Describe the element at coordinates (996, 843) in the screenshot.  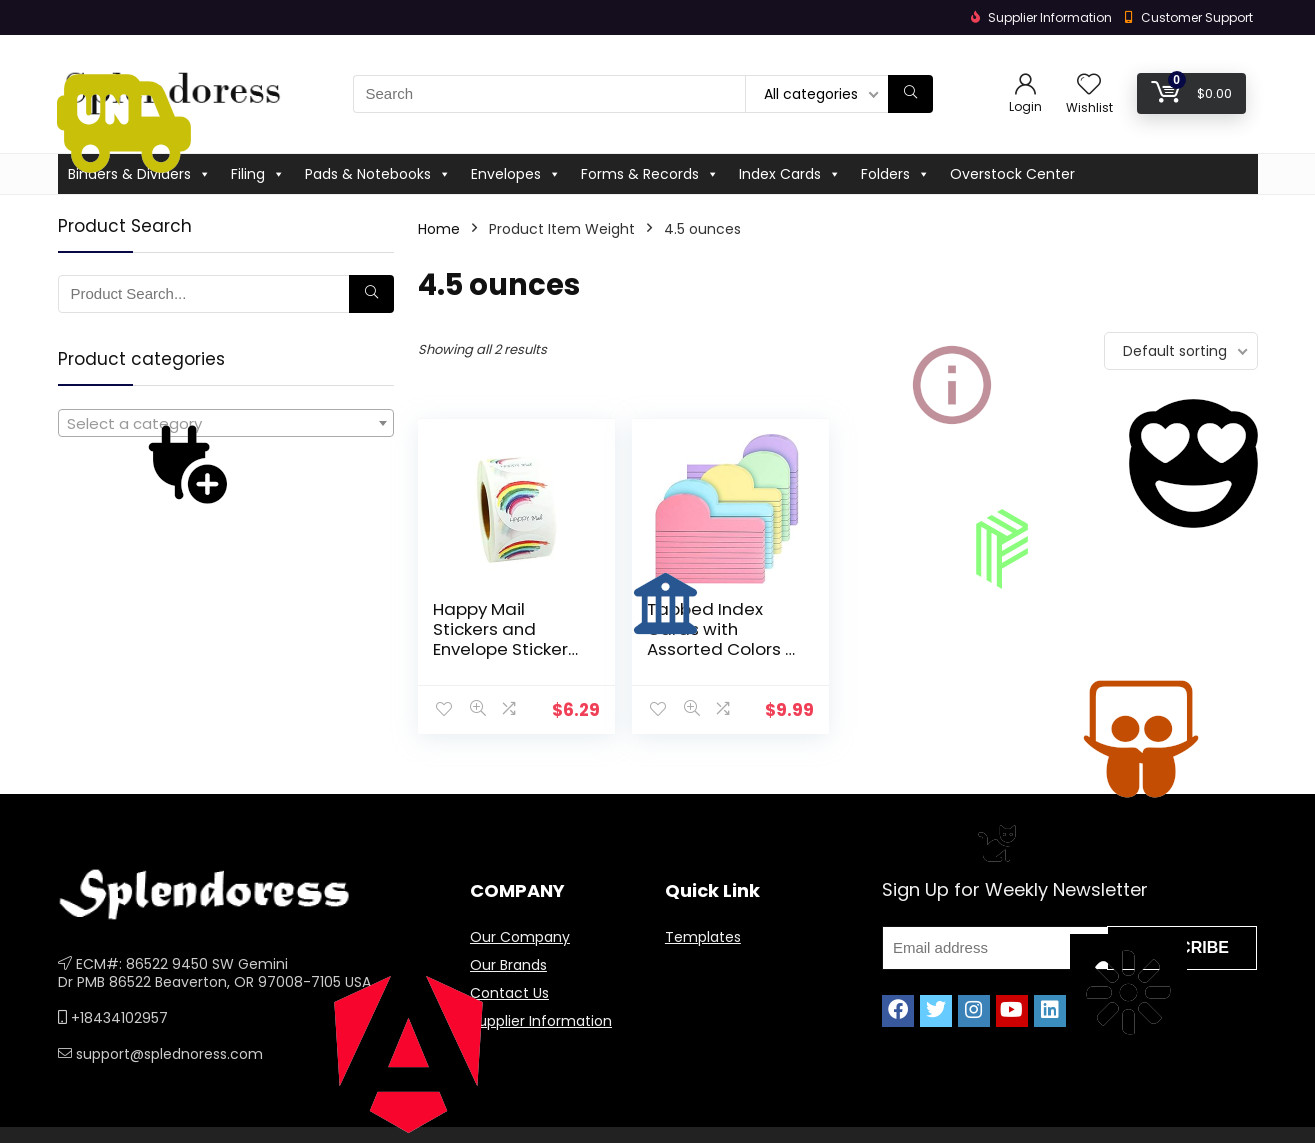
I see `view pet-related content or services` at that location.